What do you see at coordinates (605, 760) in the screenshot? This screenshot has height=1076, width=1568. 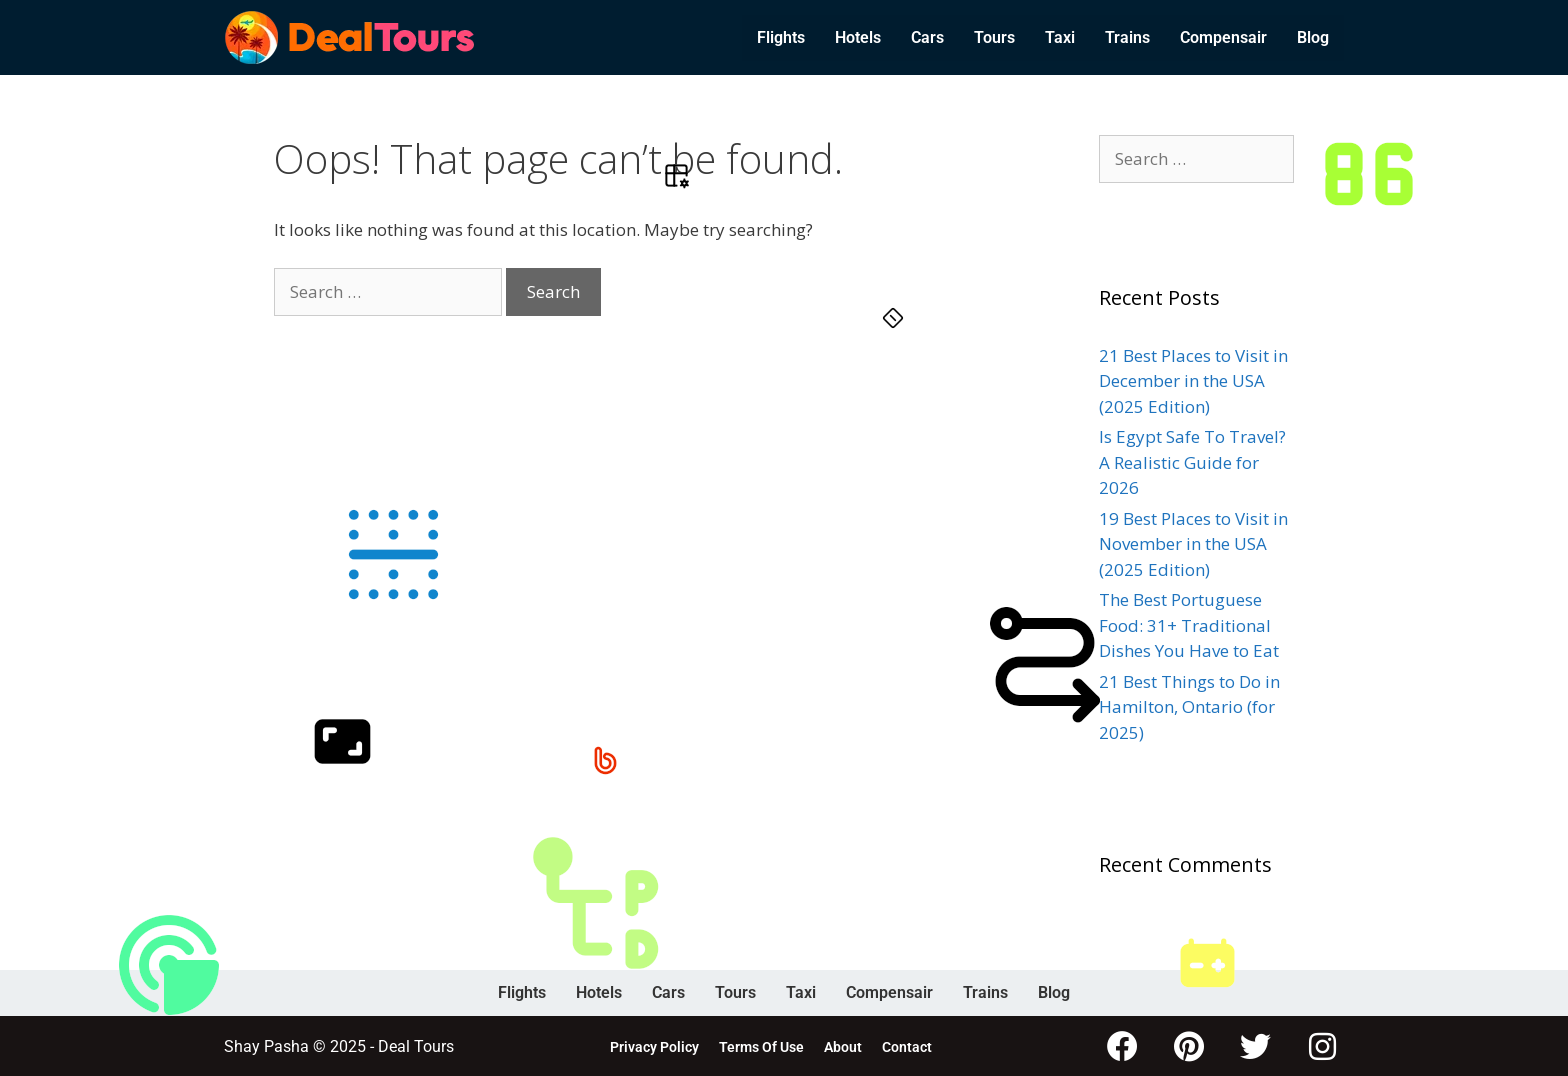 I see `bebo social network logo` at bounding box center [605, 760].